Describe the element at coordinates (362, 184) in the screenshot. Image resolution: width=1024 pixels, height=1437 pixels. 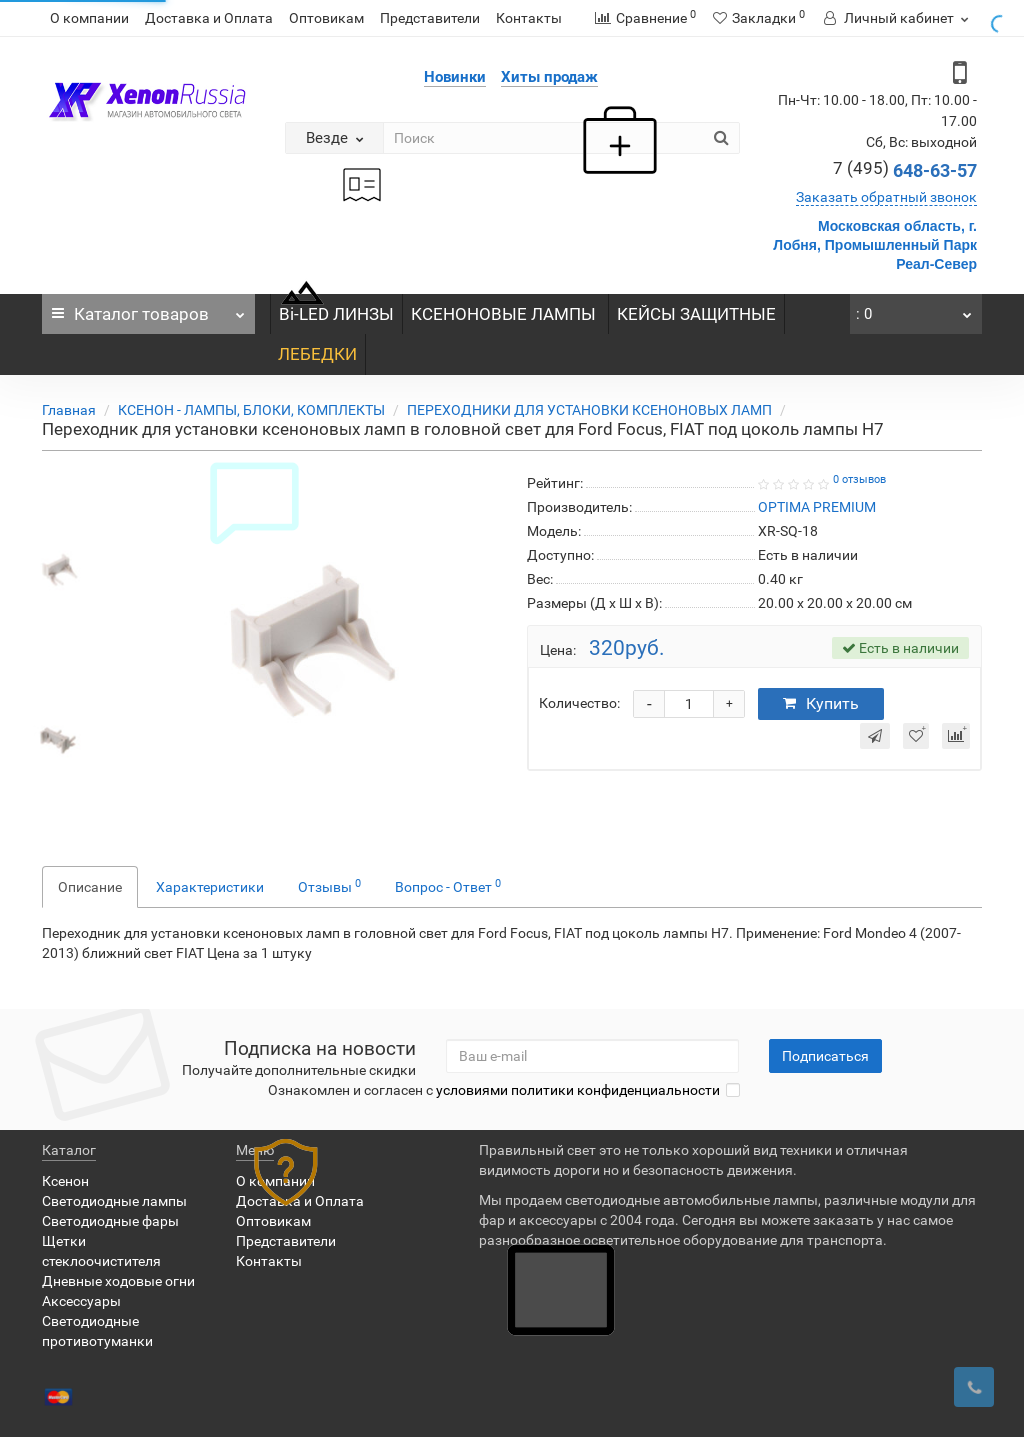
I see `view news articles or press clippings` at that location.